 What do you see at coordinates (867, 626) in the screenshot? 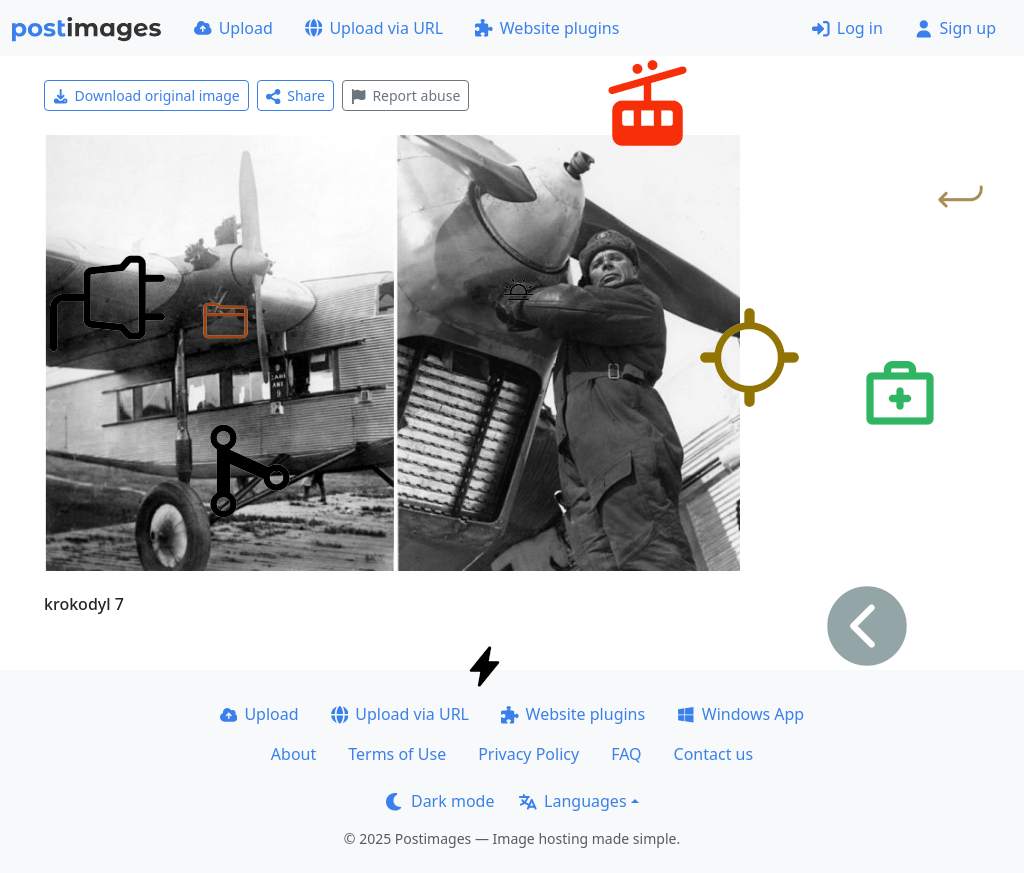
I see `go back to the previous screen` at bounding box center [867, 626].